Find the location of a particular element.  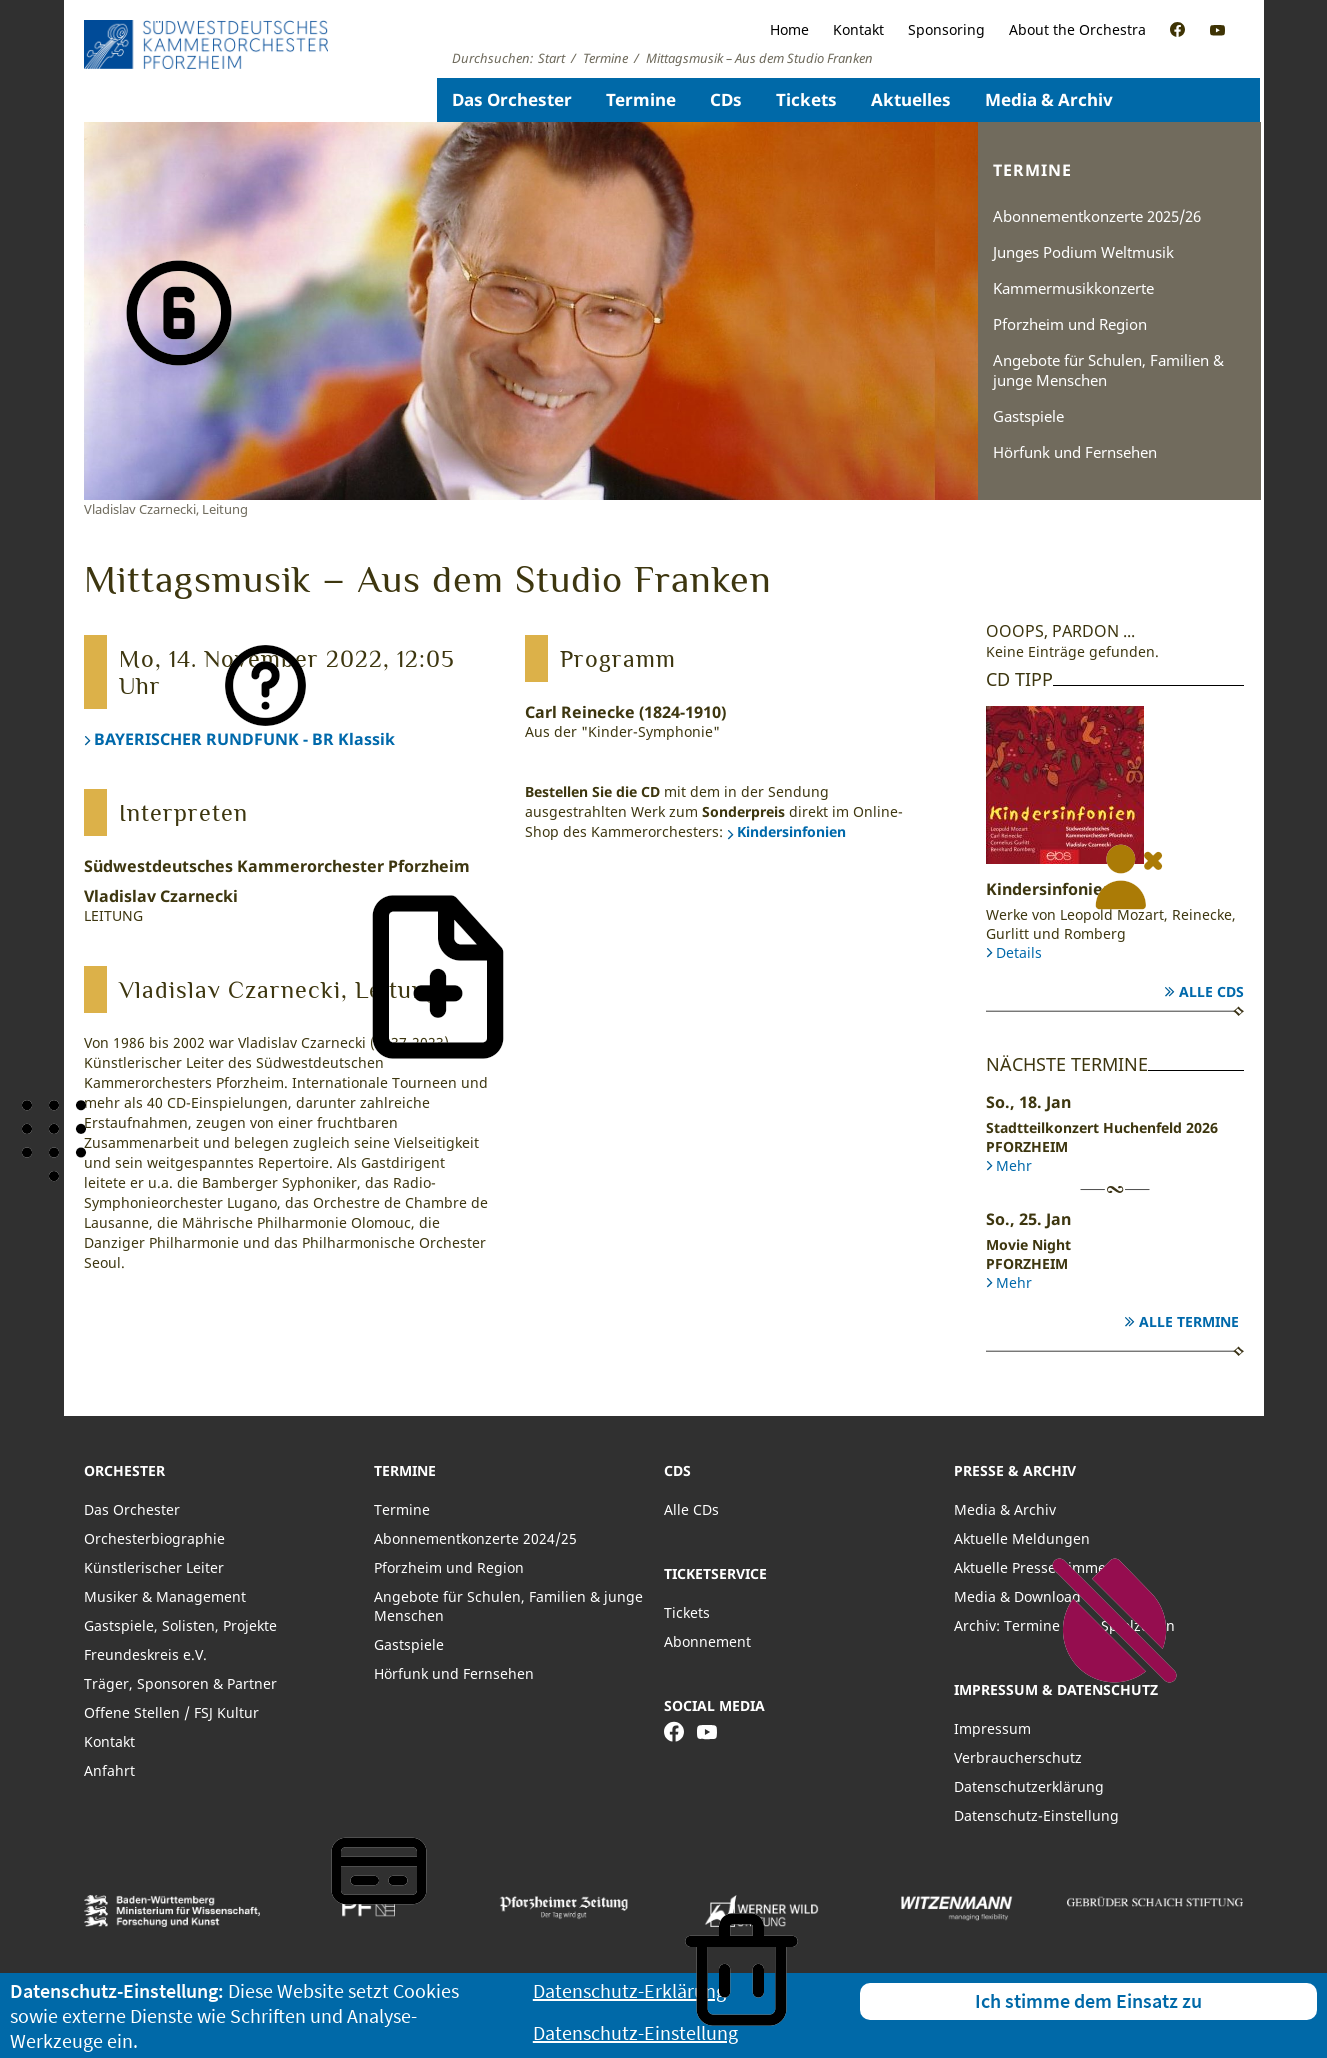

create a new file is located at coordinates (438, 977).